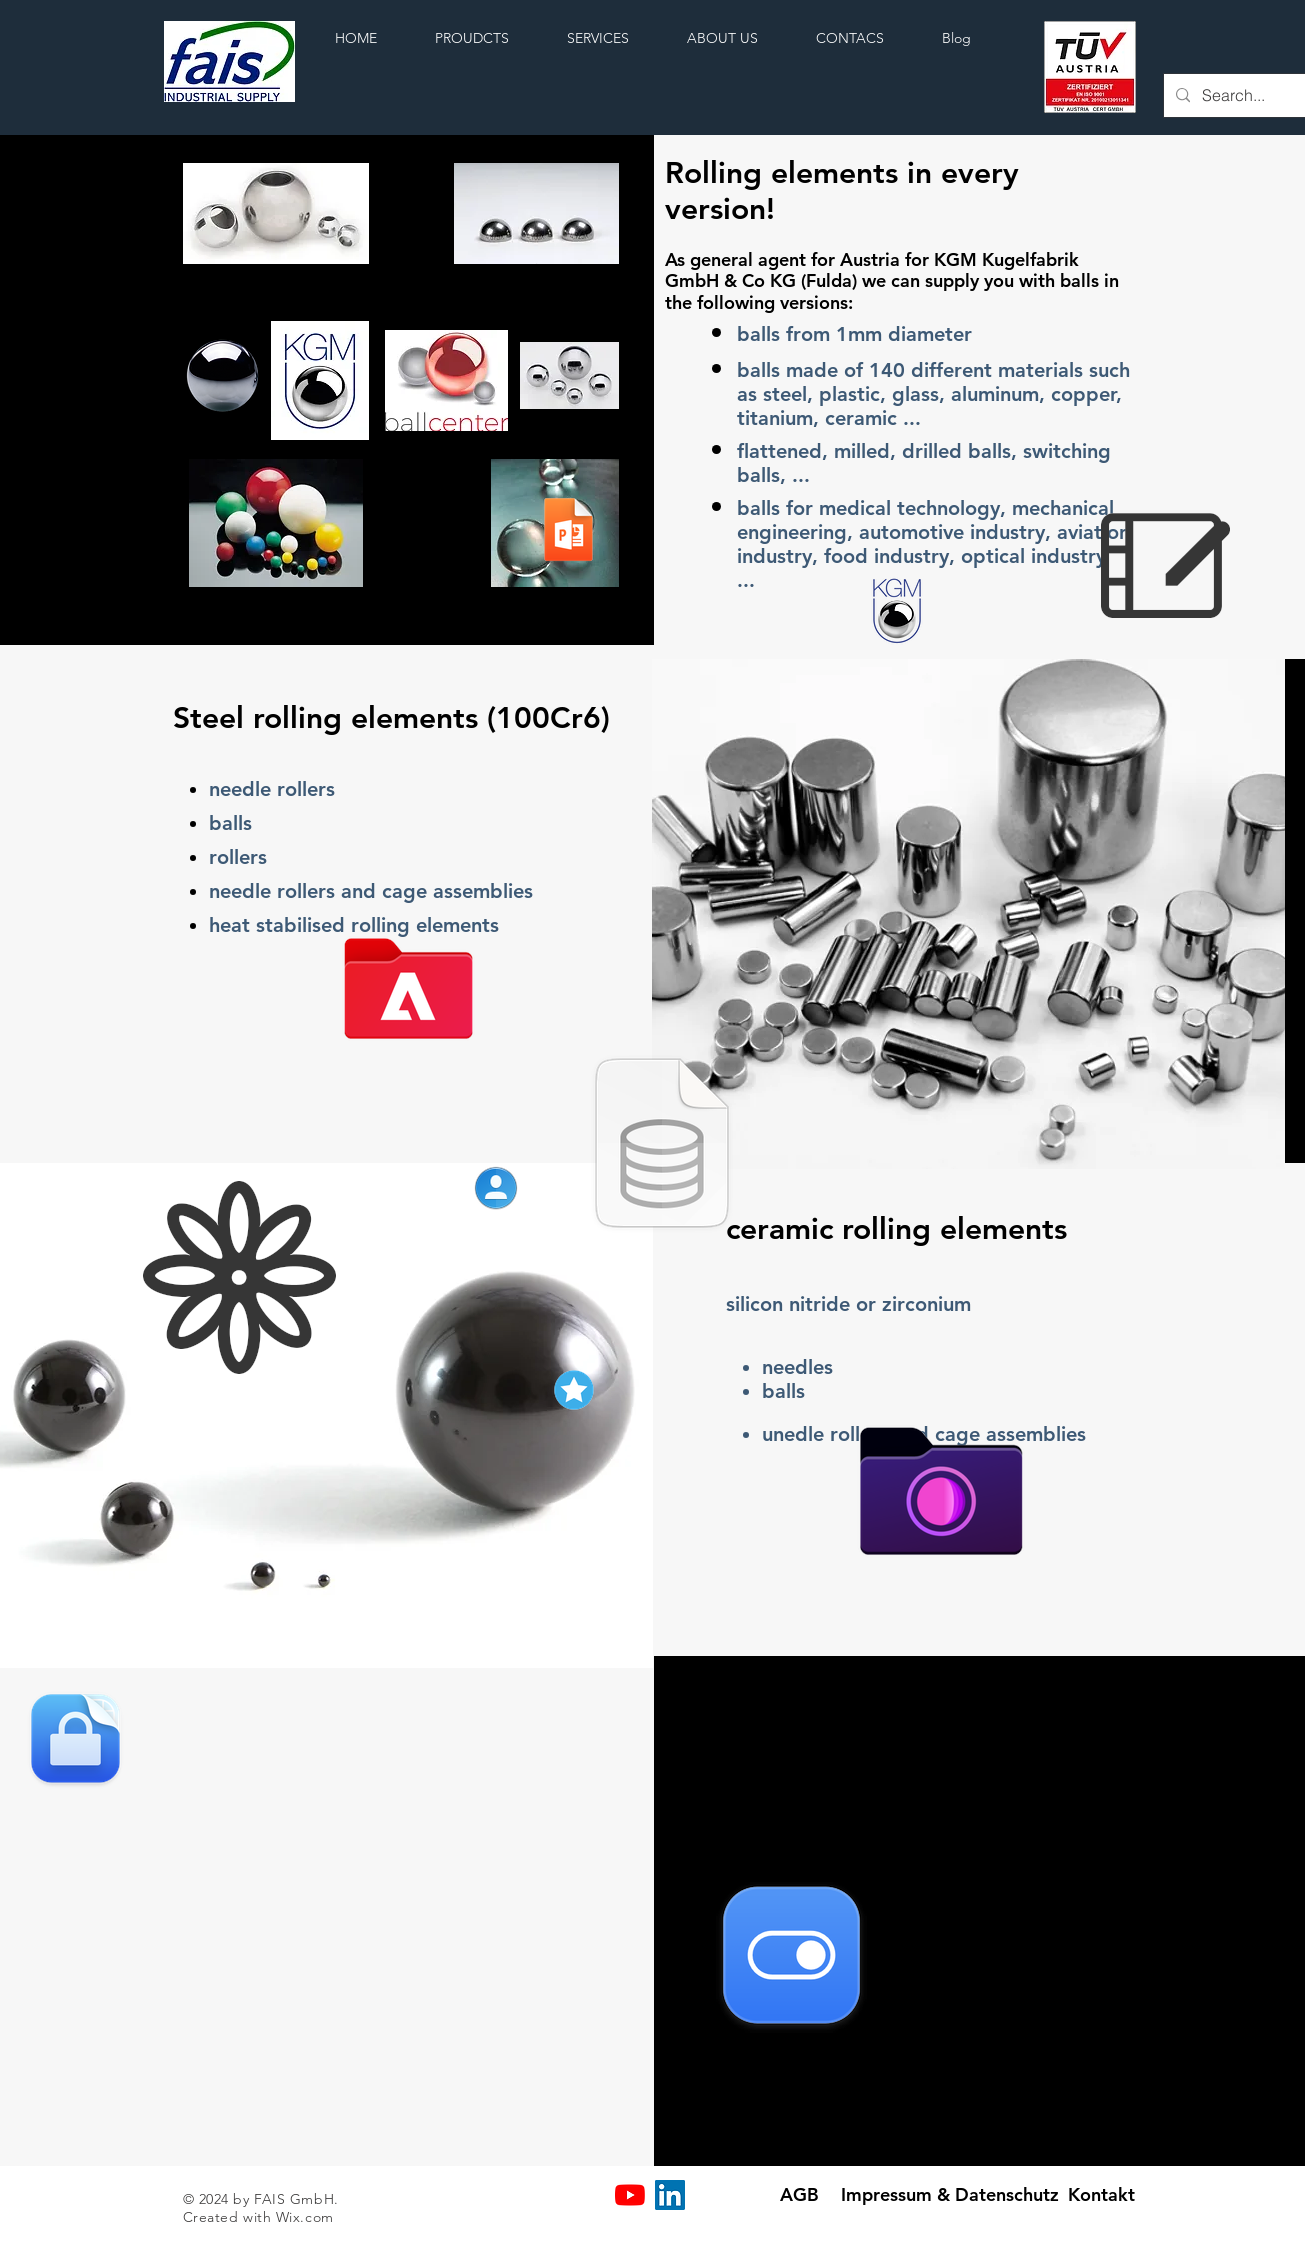  I want to click on indicates a favorited or starred item, so click(574, 1390).